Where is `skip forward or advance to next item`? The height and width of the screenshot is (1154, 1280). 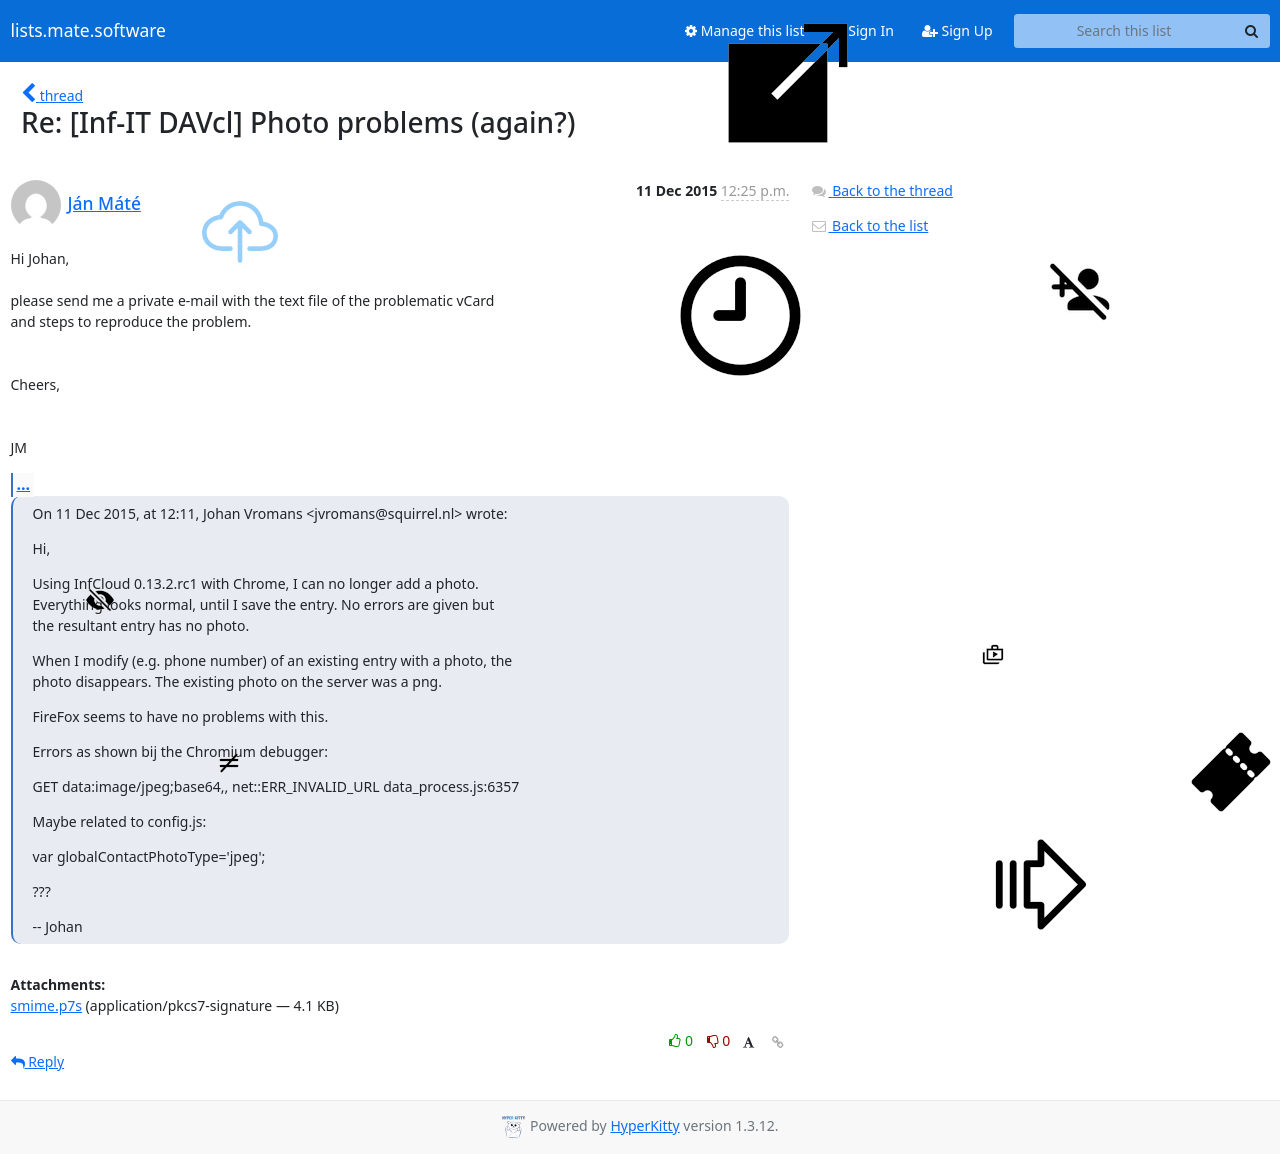 skip forward or advance to next item is located at coordinates (1037, 884).